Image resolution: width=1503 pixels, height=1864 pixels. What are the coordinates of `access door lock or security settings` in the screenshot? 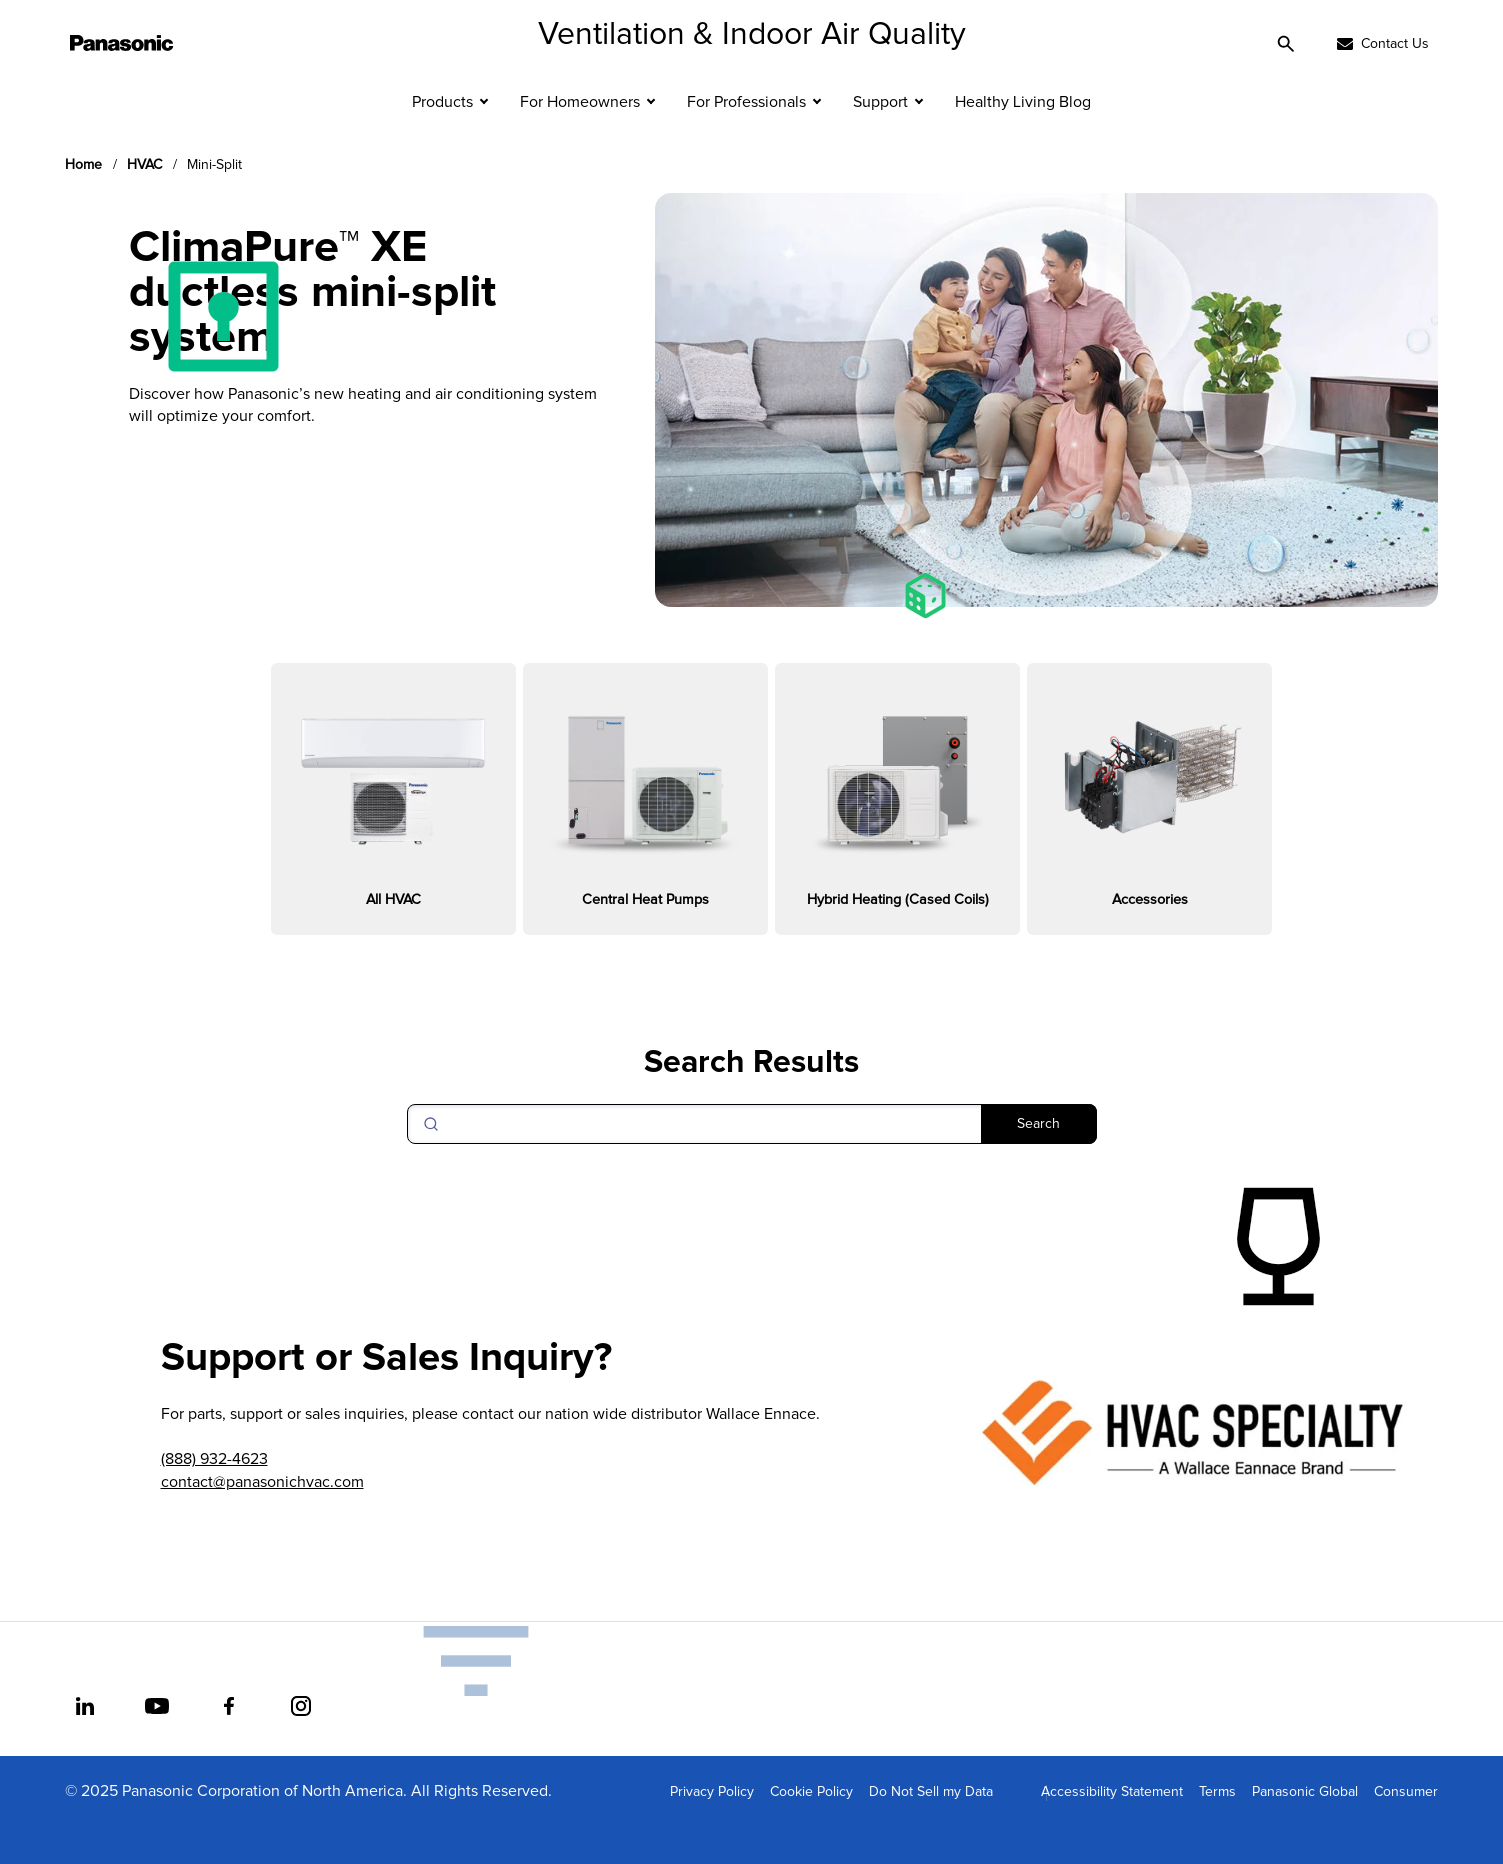 It's located at (223, 316).